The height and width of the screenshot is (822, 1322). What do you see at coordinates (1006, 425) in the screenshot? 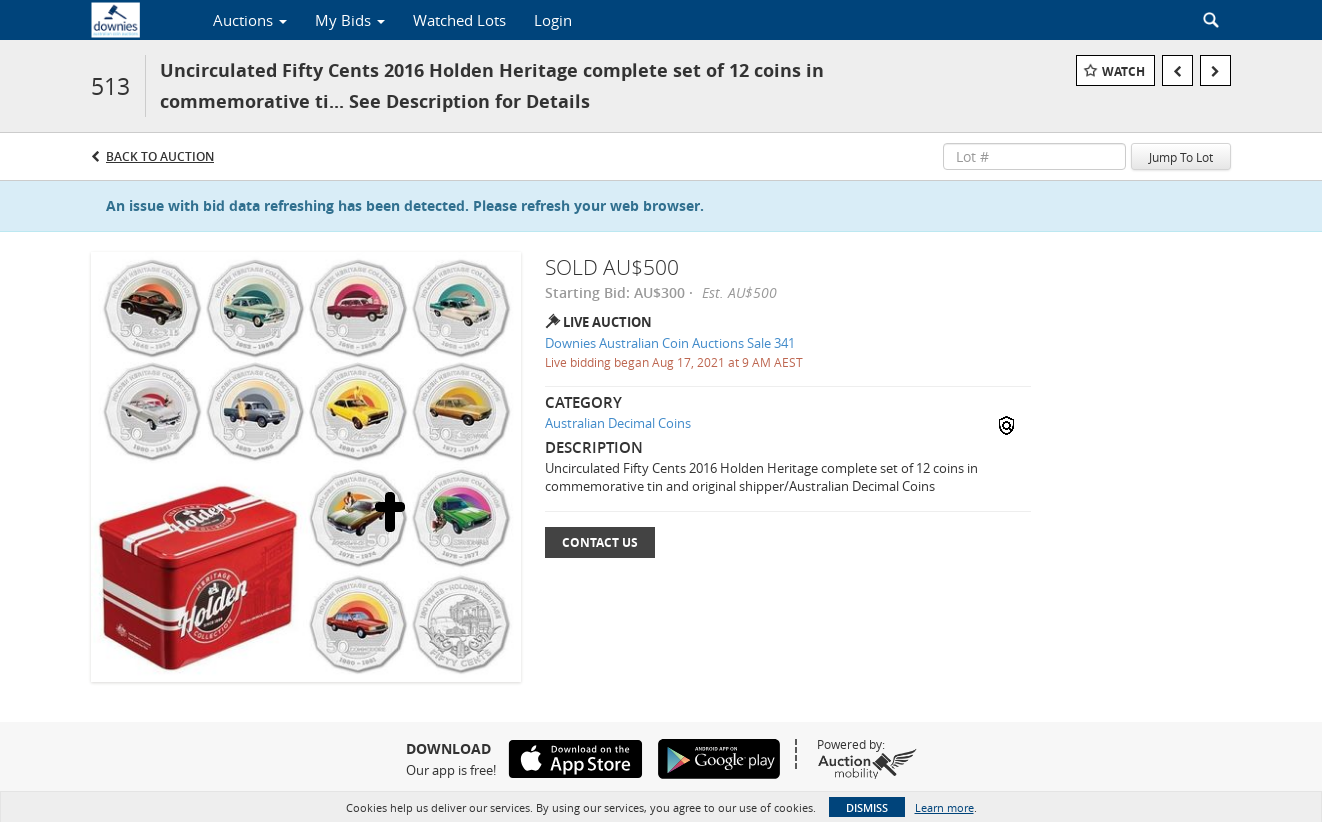
I see `view privacy policy or terms` at bounding box center [1006, 425].